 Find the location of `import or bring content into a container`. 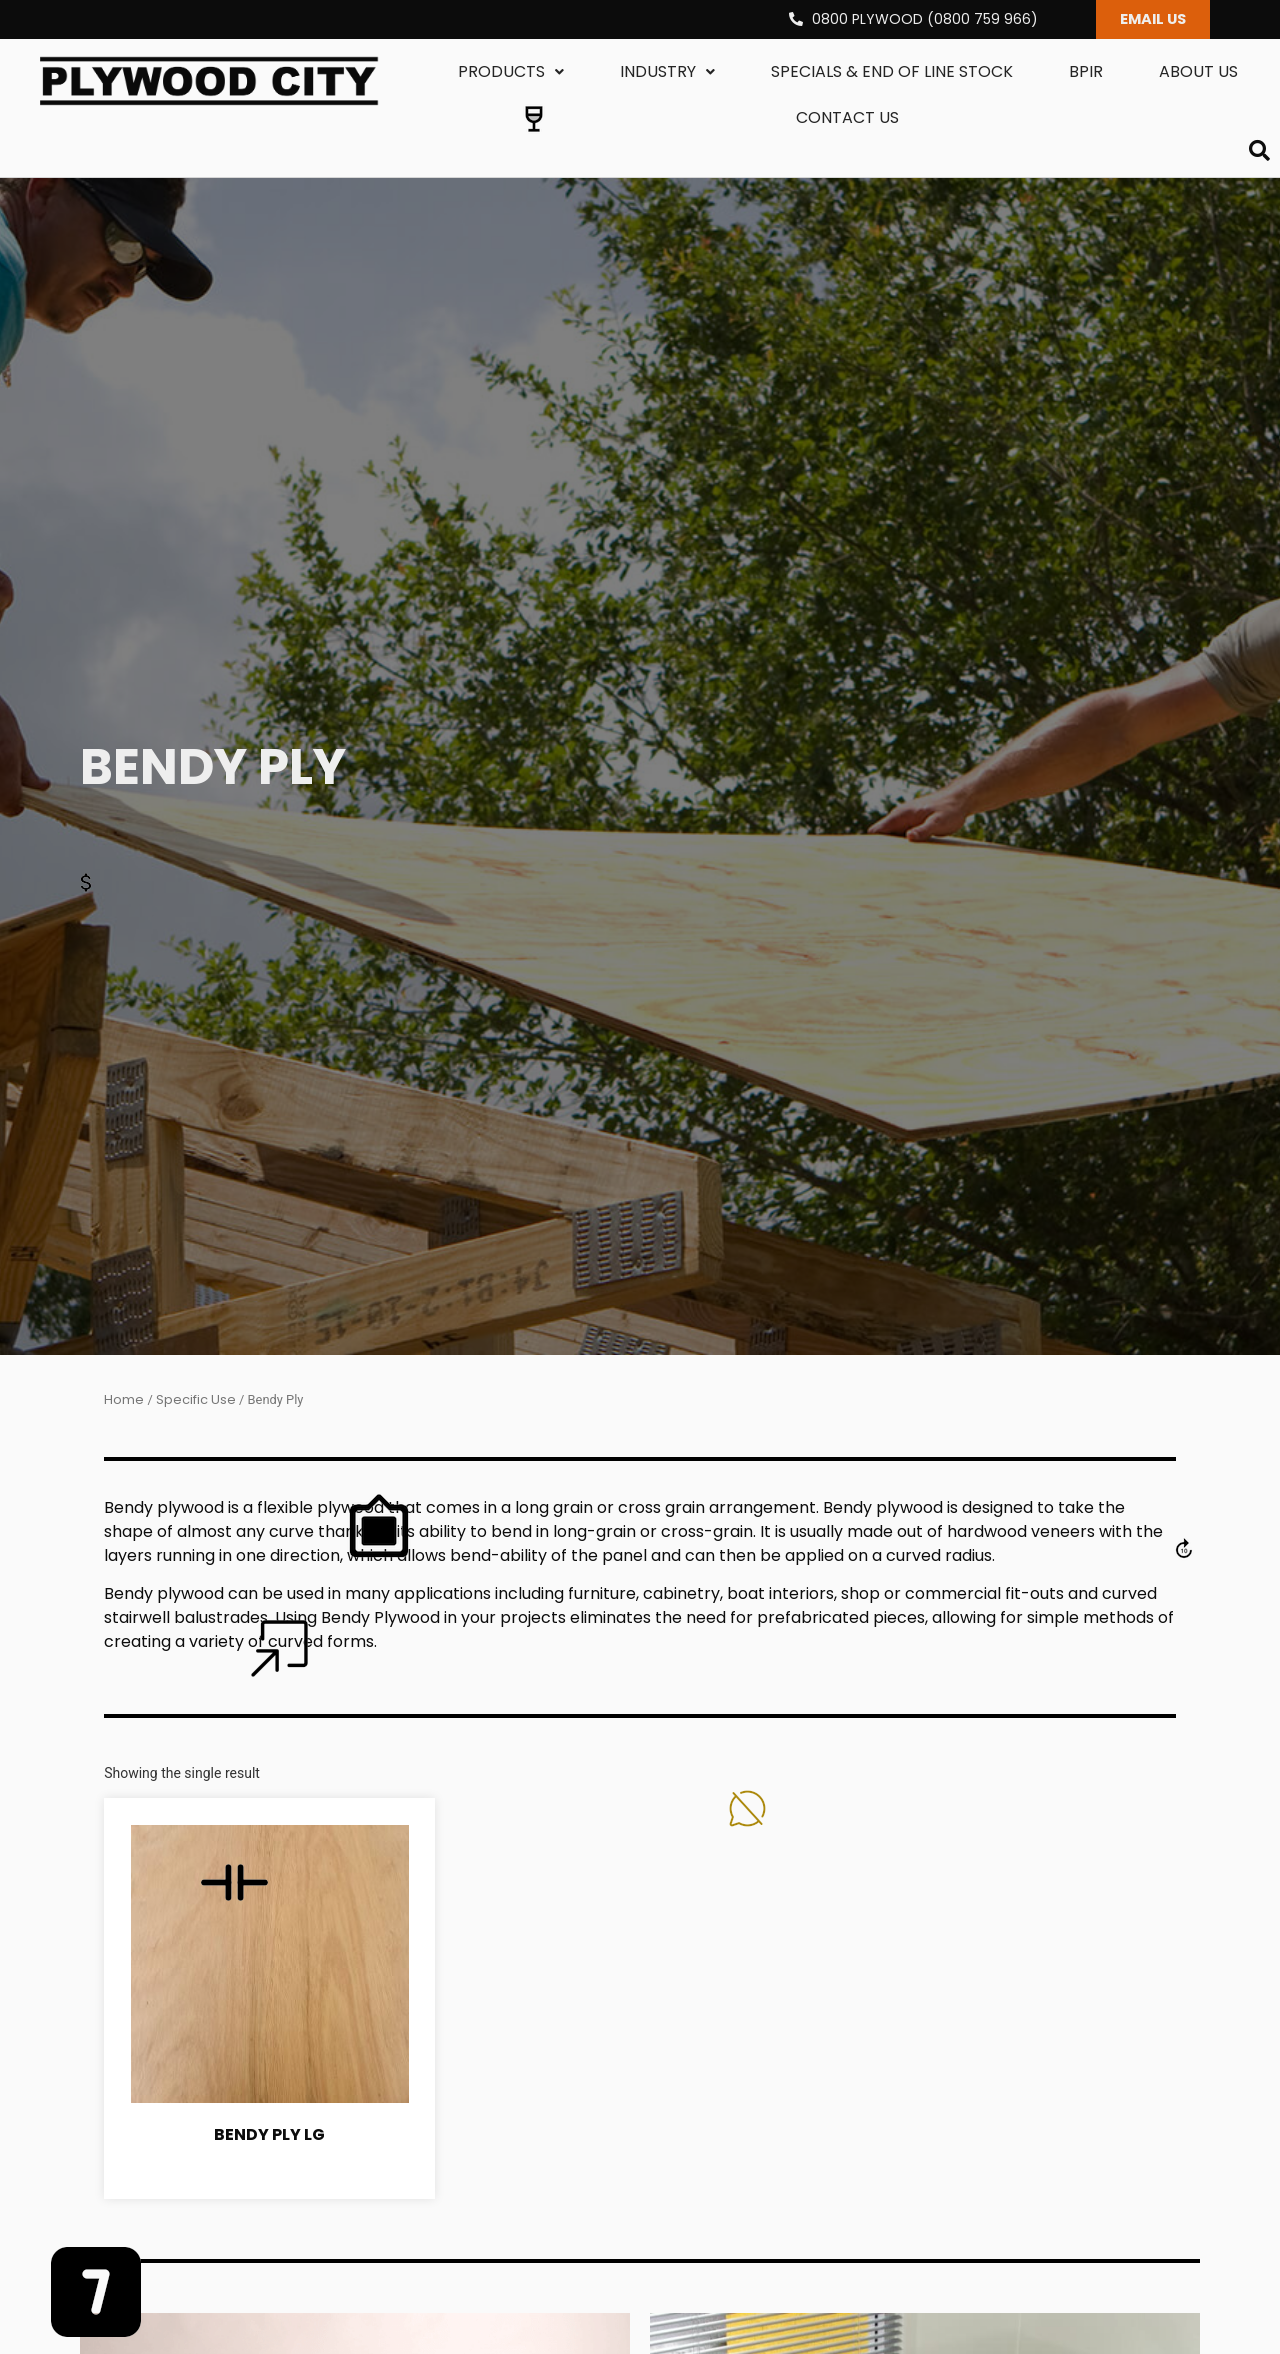

import or bring content into a container is located at coordinates (279, 1648).